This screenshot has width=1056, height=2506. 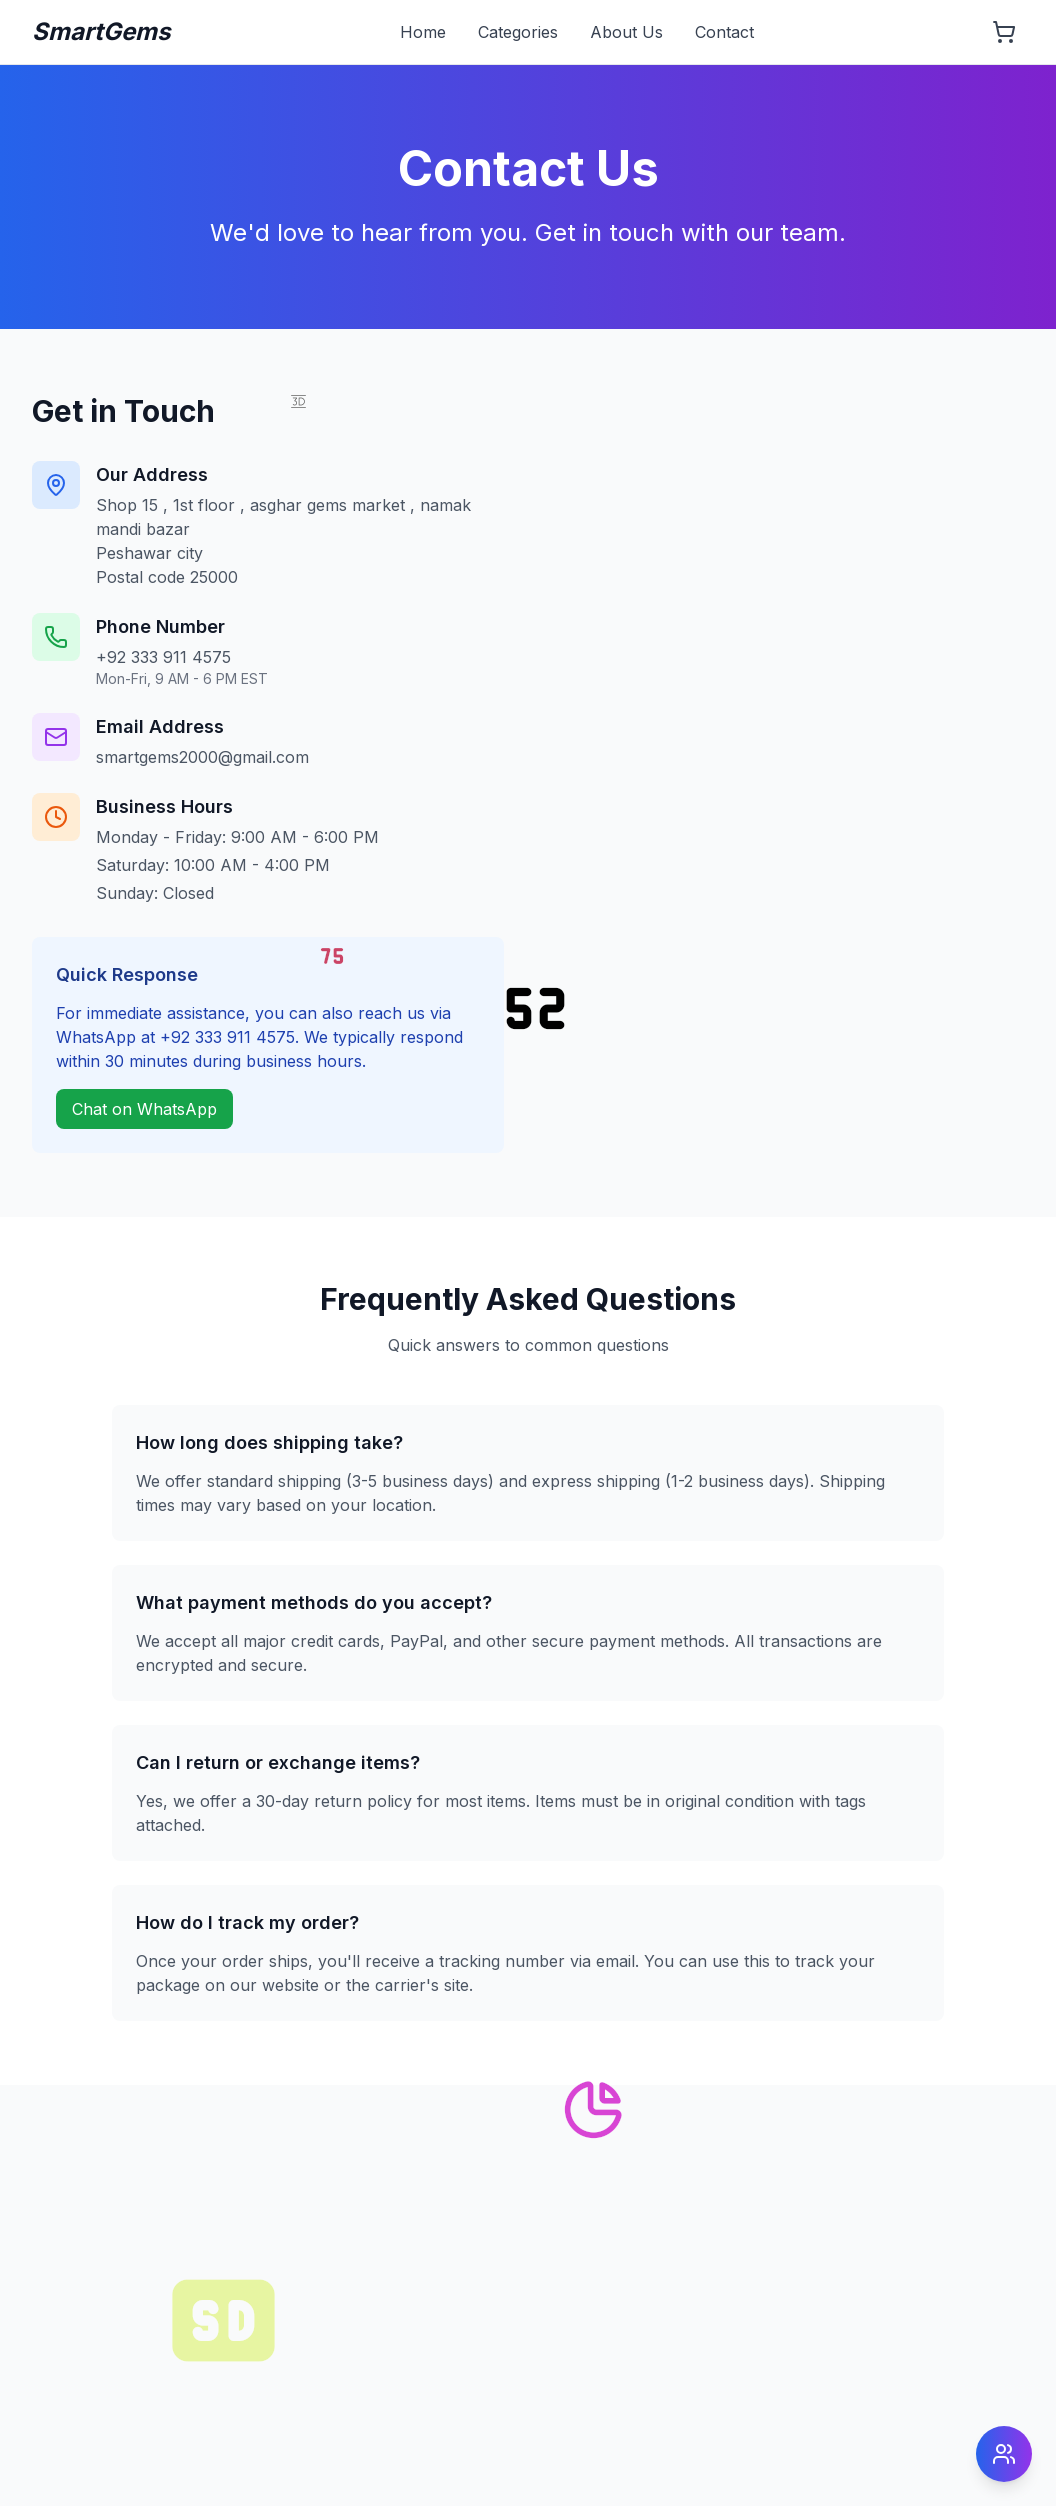 I want to click on indicates standard definition video quality, so click(x=223, y=2320).